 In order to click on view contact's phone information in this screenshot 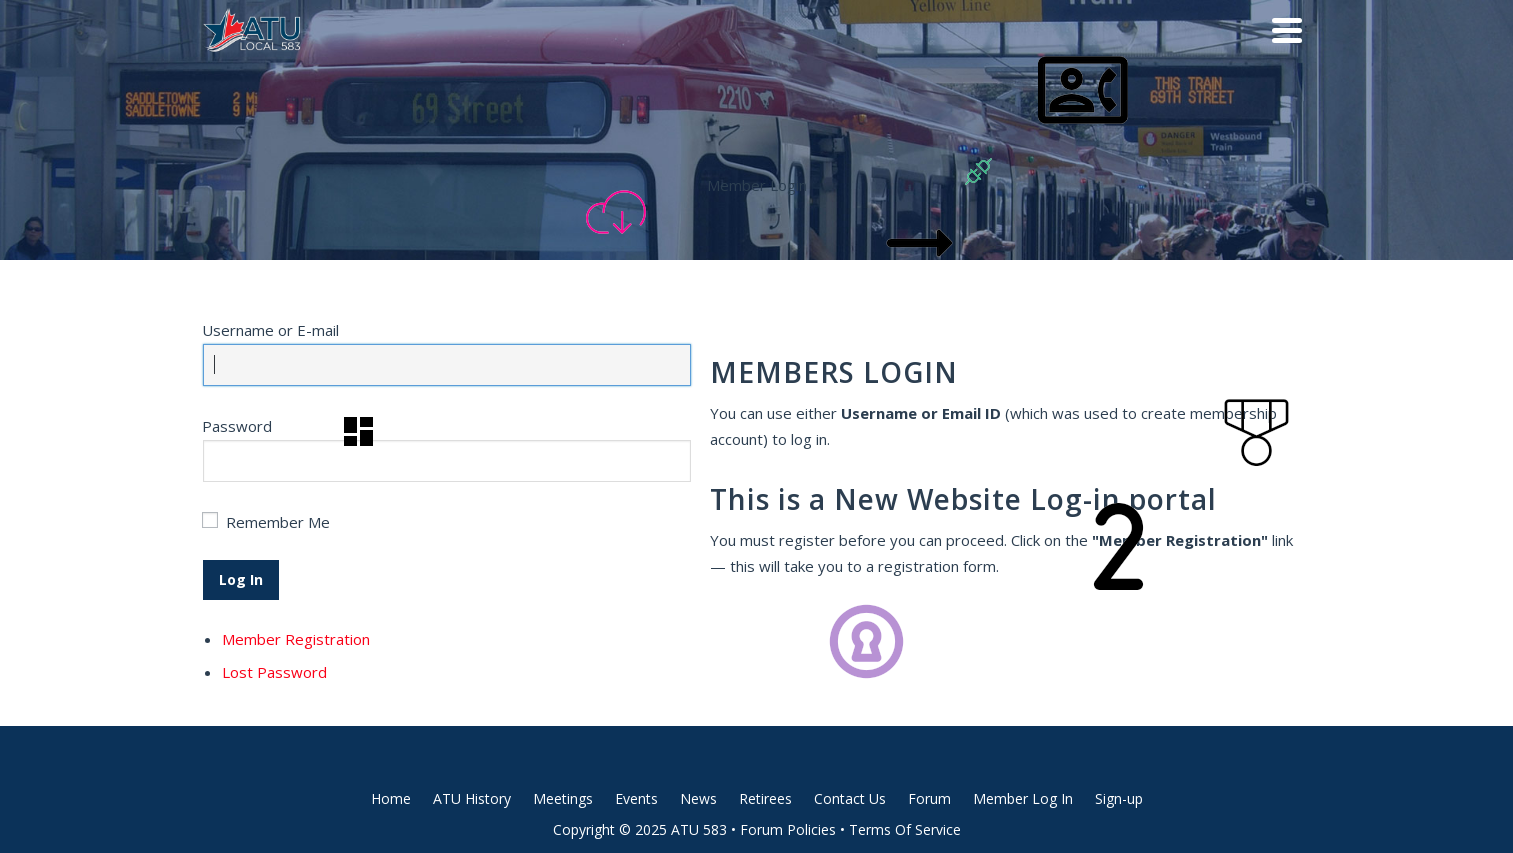, I will do `click(1083, 90)`.